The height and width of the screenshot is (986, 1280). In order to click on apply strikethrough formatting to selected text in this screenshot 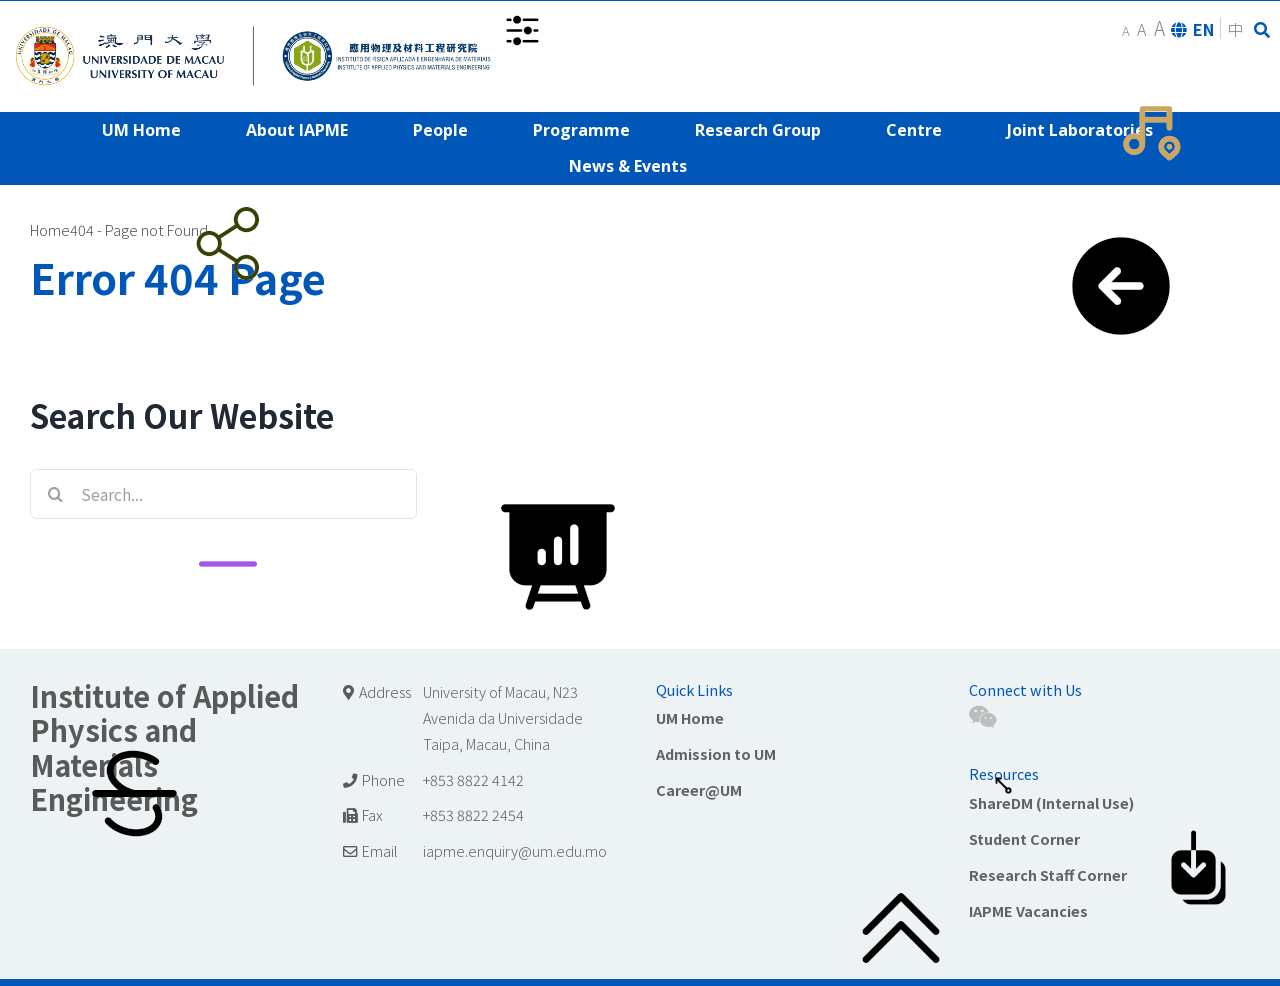, I will do `click(134, 793)`.